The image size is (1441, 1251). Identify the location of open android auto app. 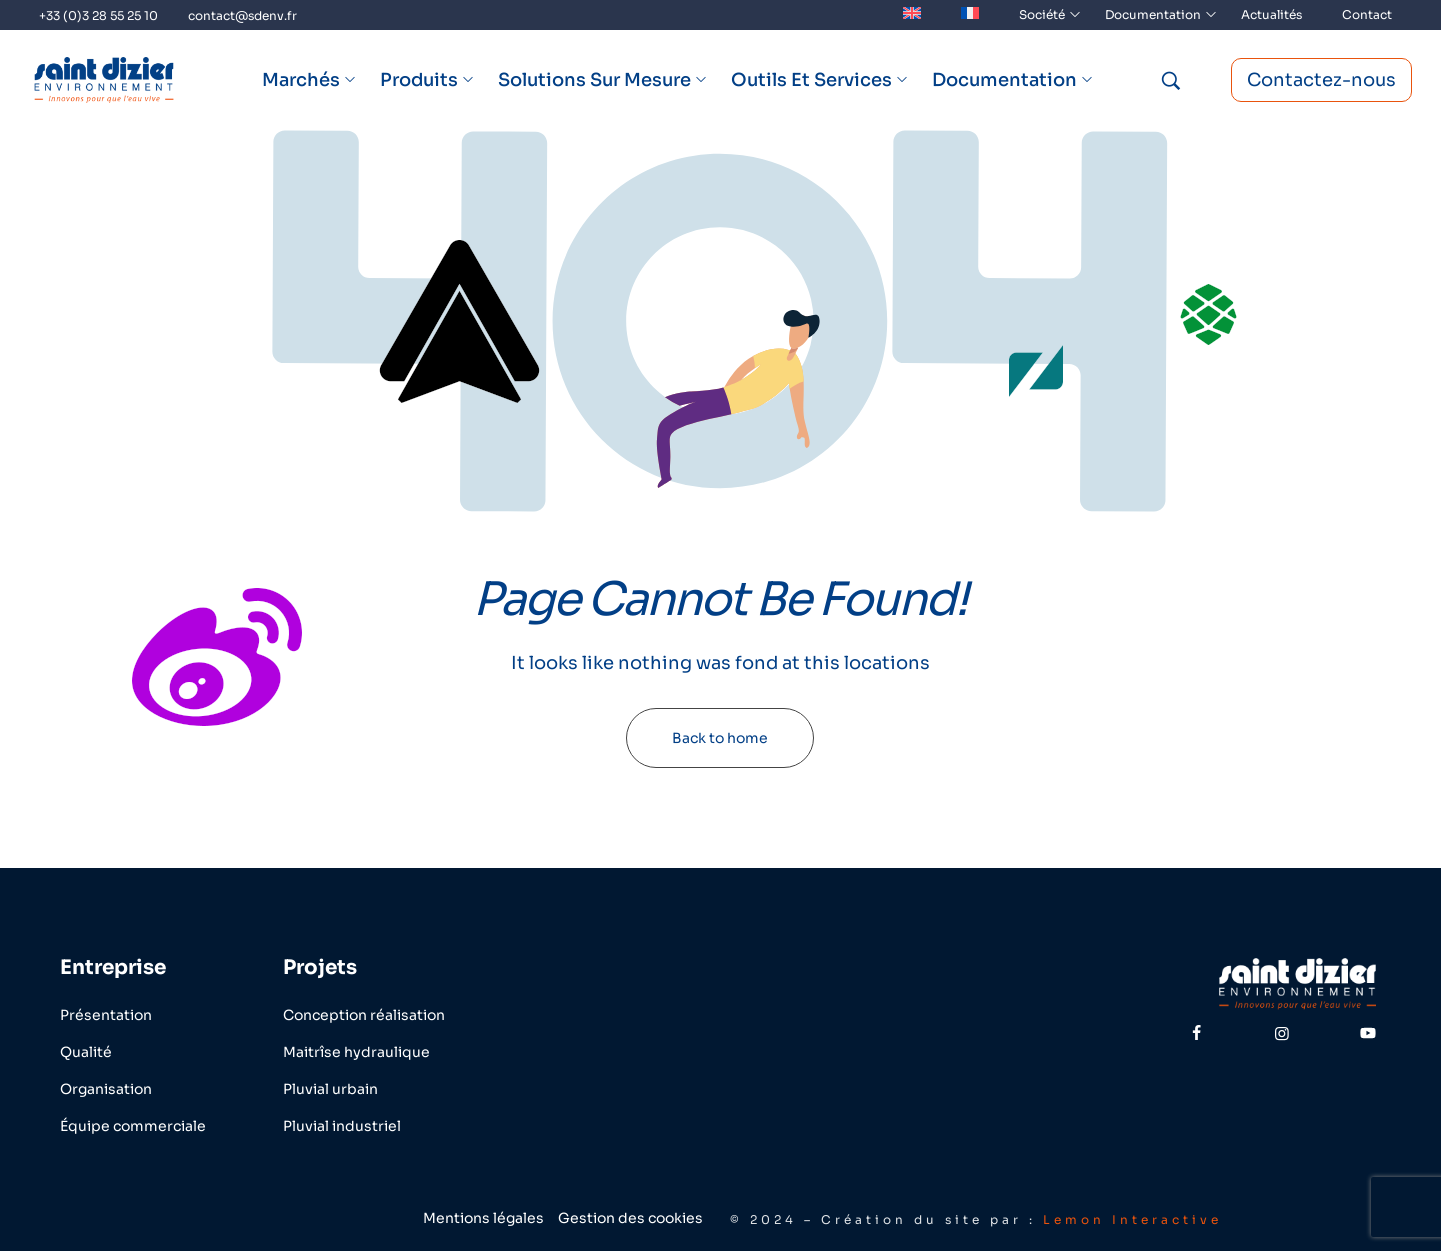
(459, 321).